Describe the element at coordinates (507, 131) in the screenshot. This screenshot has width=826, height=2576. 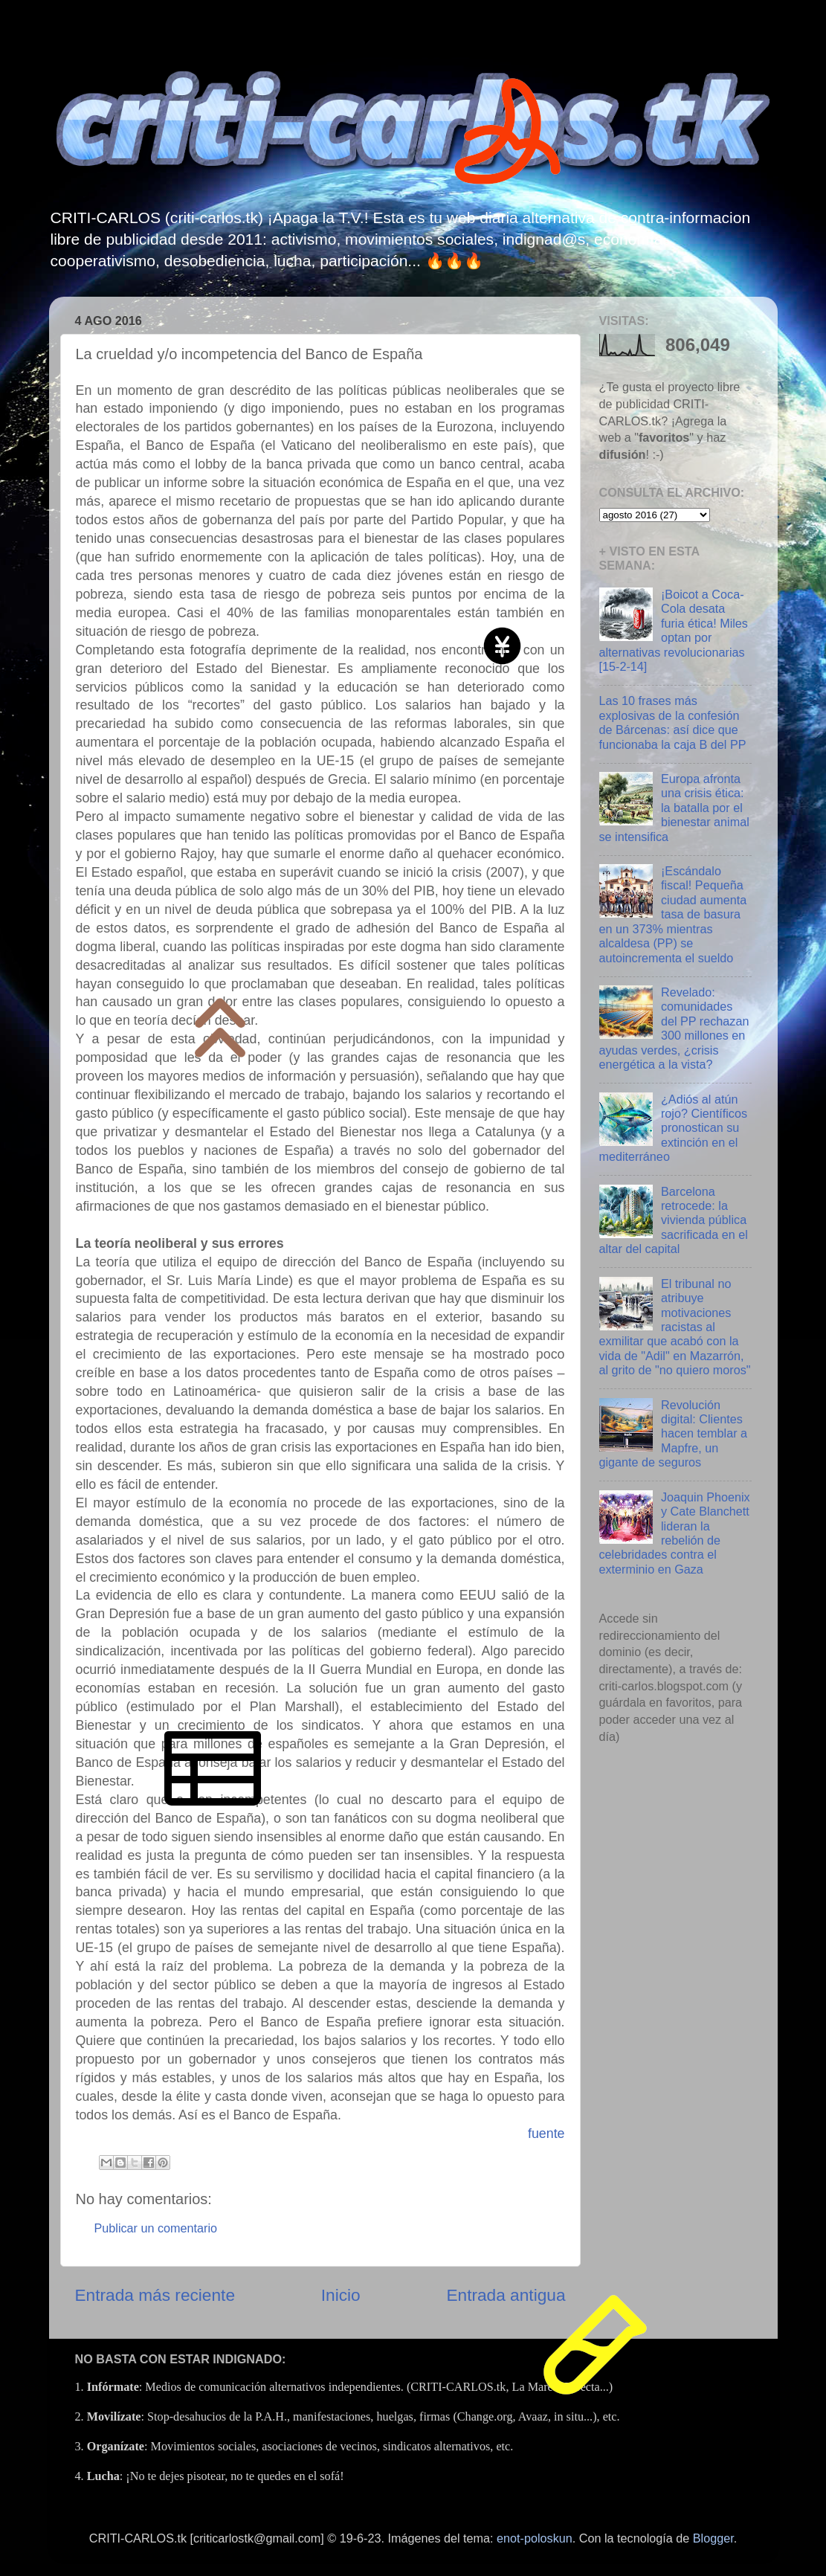
I see `food or fruit category indicator` at that location.